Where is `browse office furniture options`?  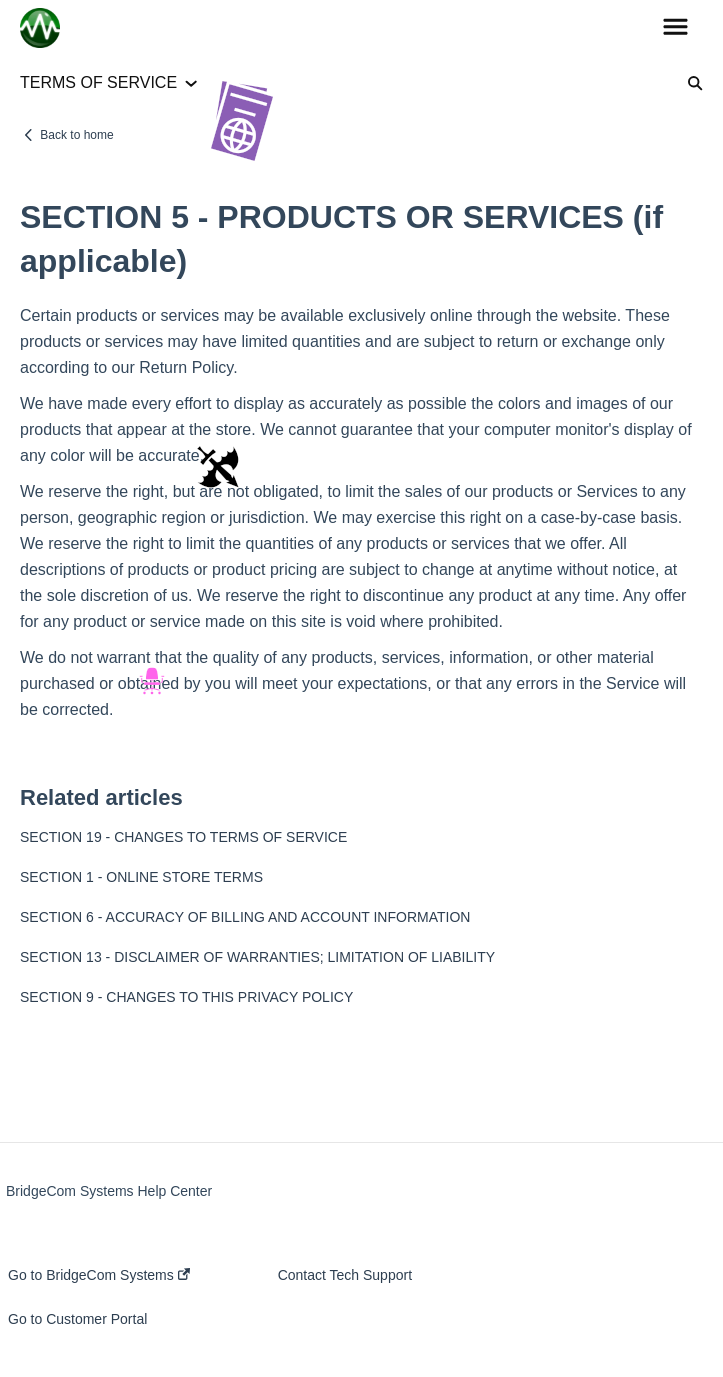 browse office furniture options is located at coordinates (152, 681).